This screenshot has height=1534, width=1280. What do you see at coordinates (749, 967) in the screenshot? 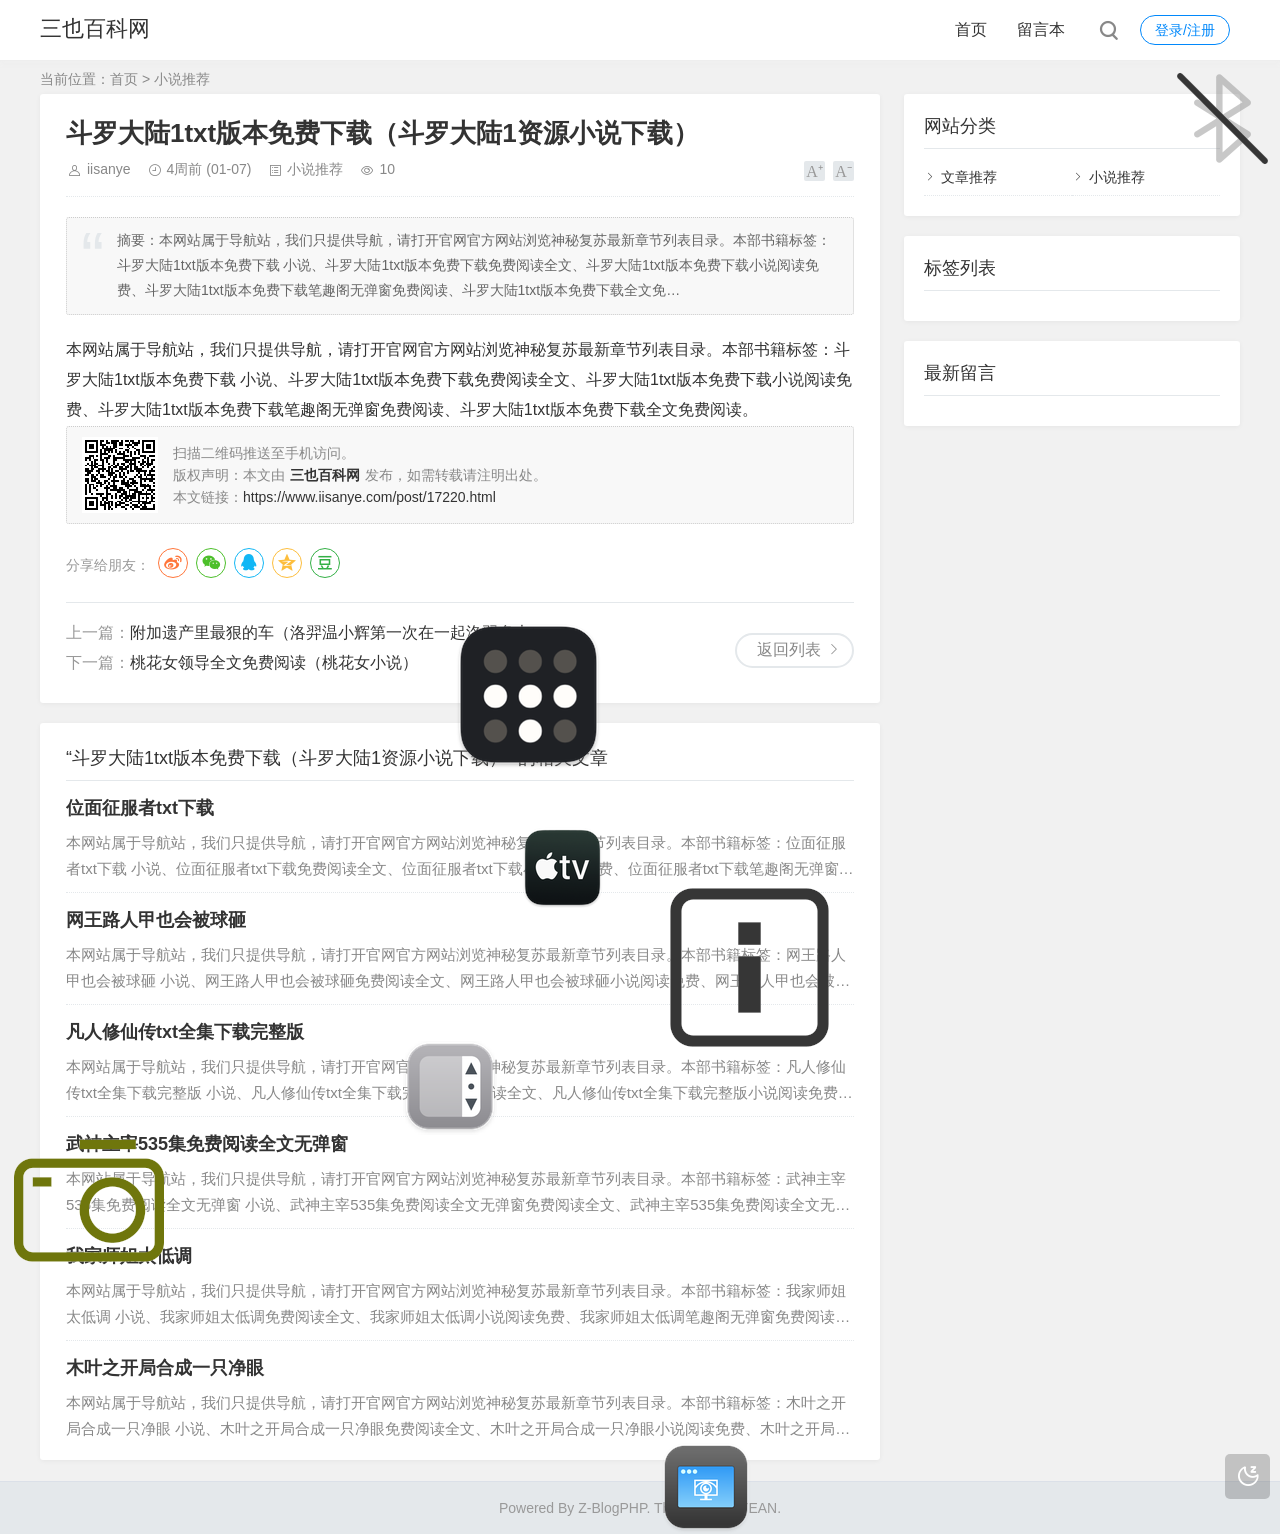
I see `view system information or details` at bounding box center [749, 967].